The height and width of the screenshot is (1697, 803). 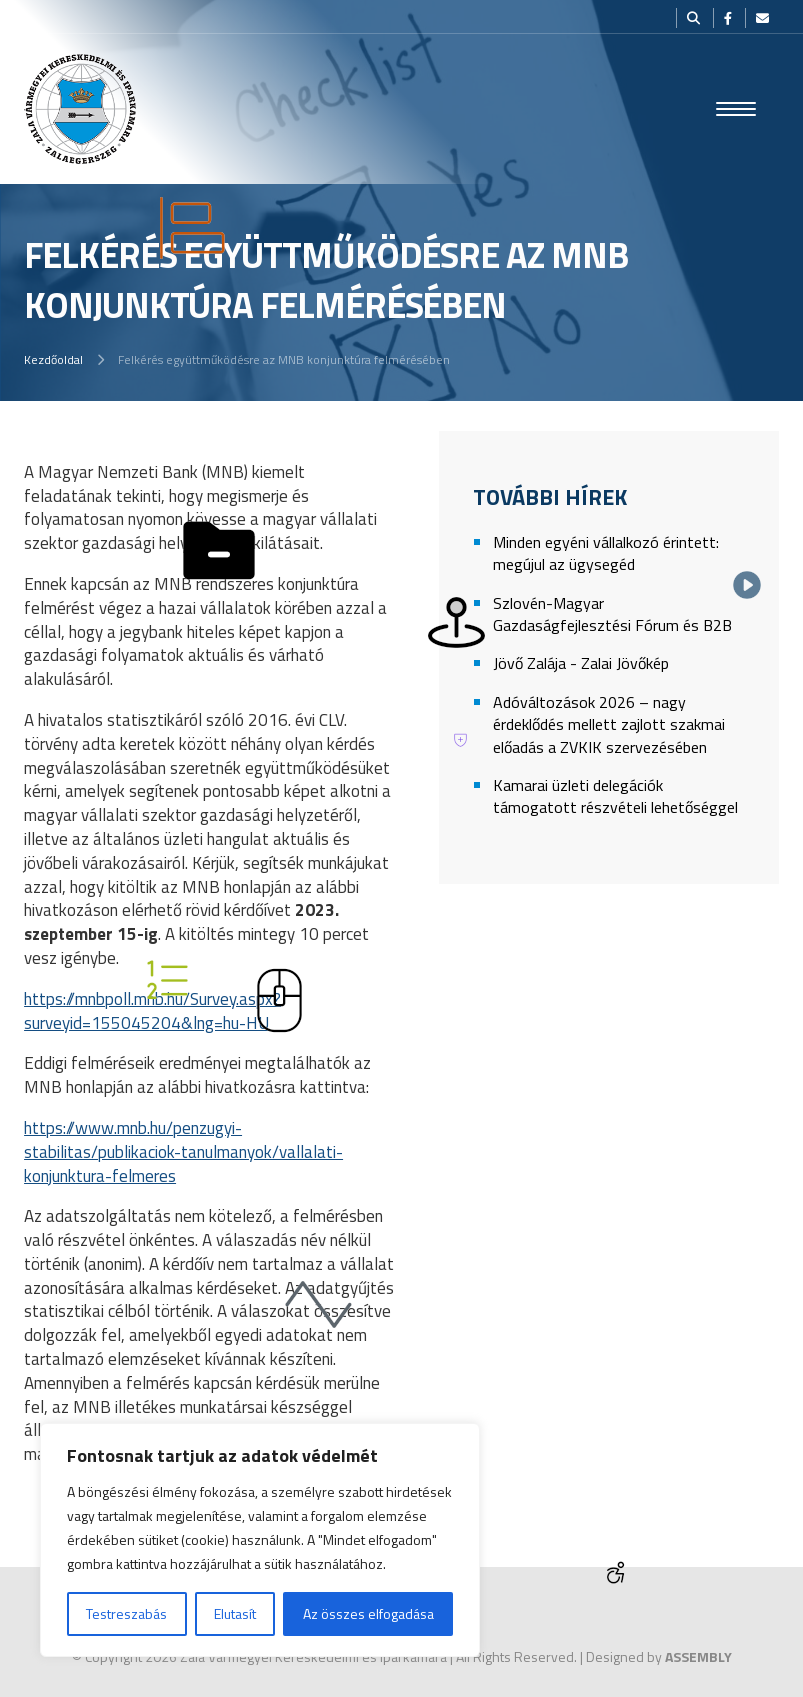 What do you see at coordinates (318, 1304) in the screenshot?
I see `toggle triangle waveform in audio synthesizer` at bounding box center [318, 1304].